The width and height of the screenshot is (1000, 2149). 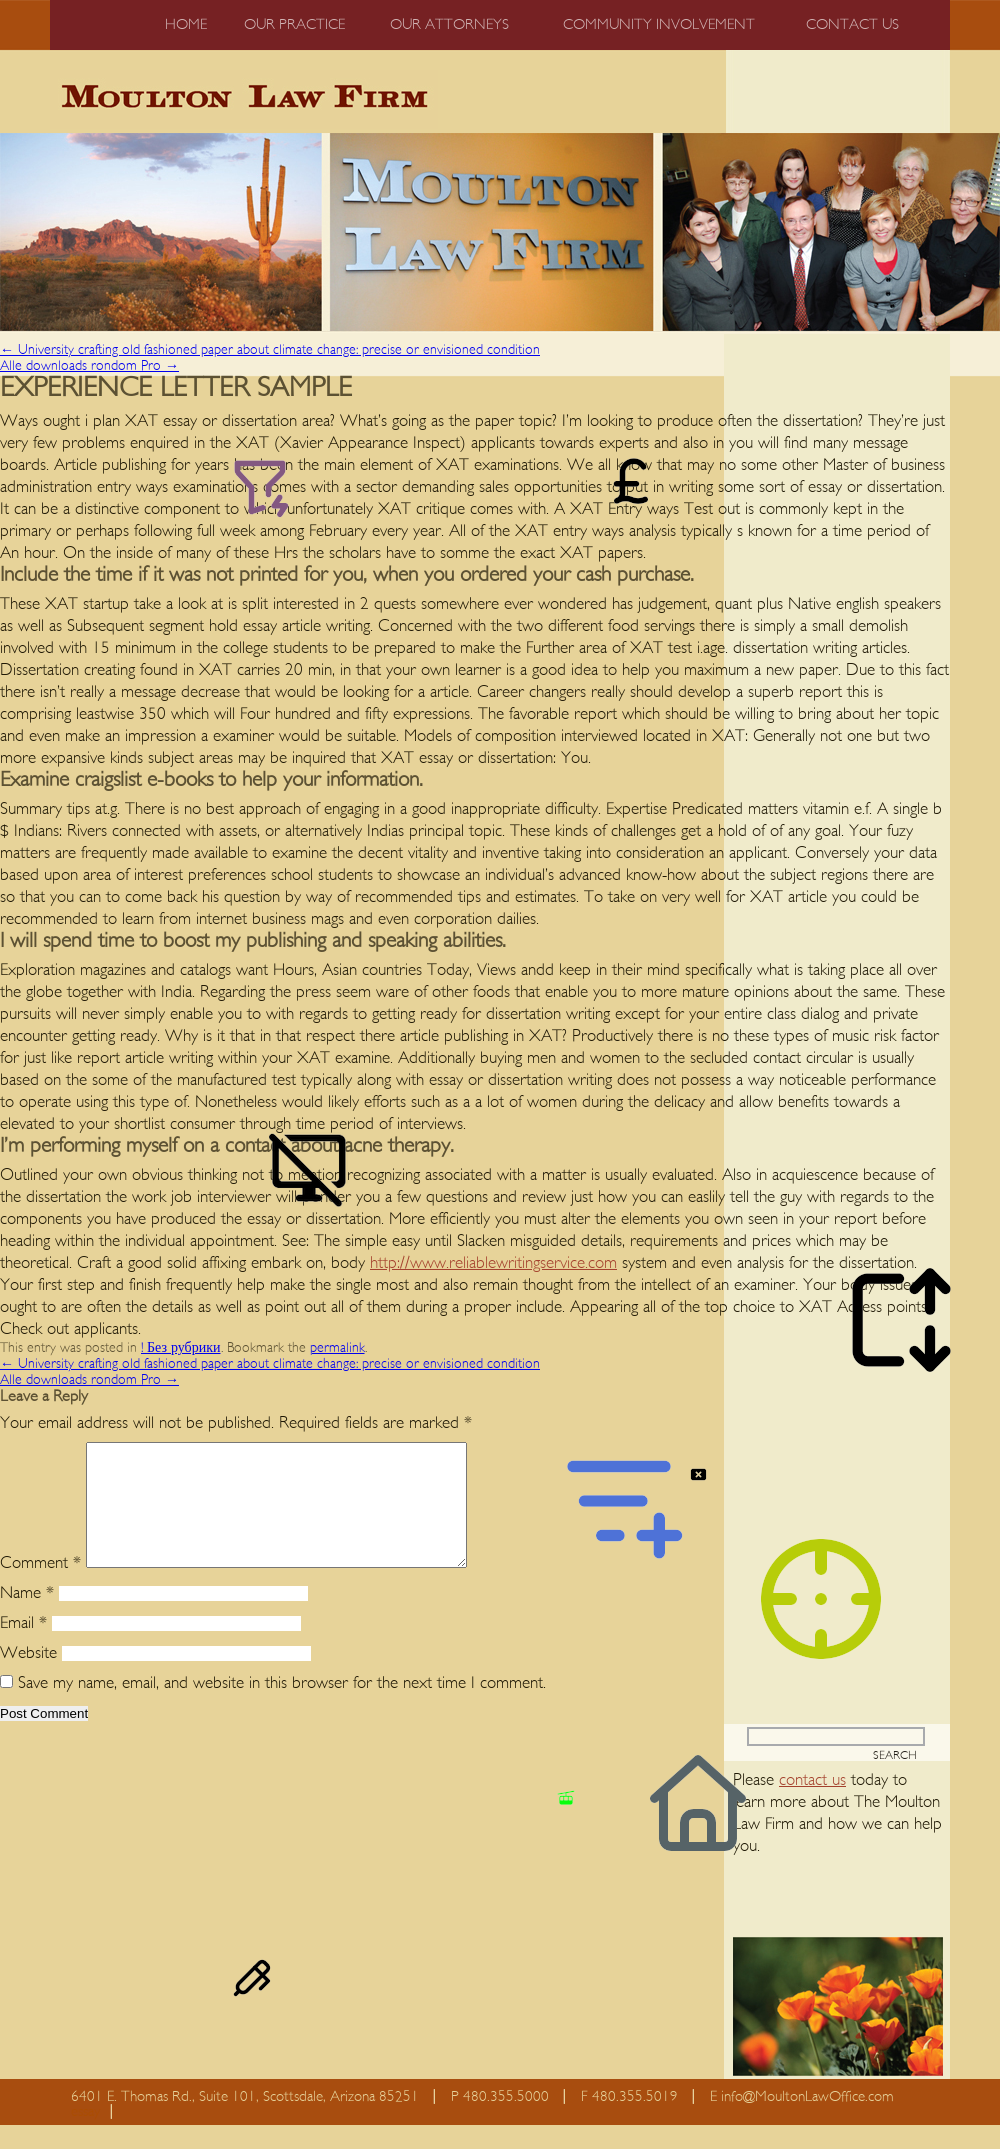 I want to click on auto-fit content to available height, so click(x=899, y=1320).